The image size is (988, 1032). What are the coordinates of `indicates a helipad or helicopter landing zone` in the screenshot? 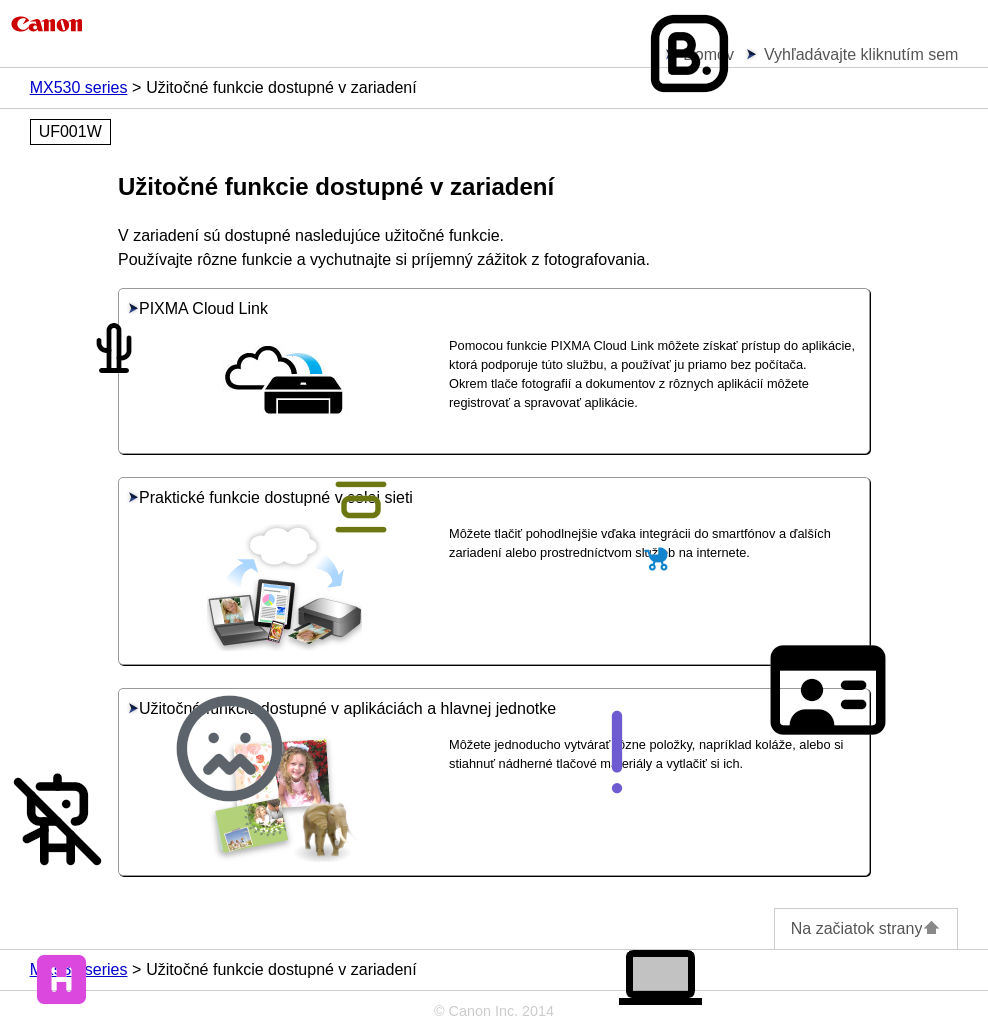 It's located at (61, 979).